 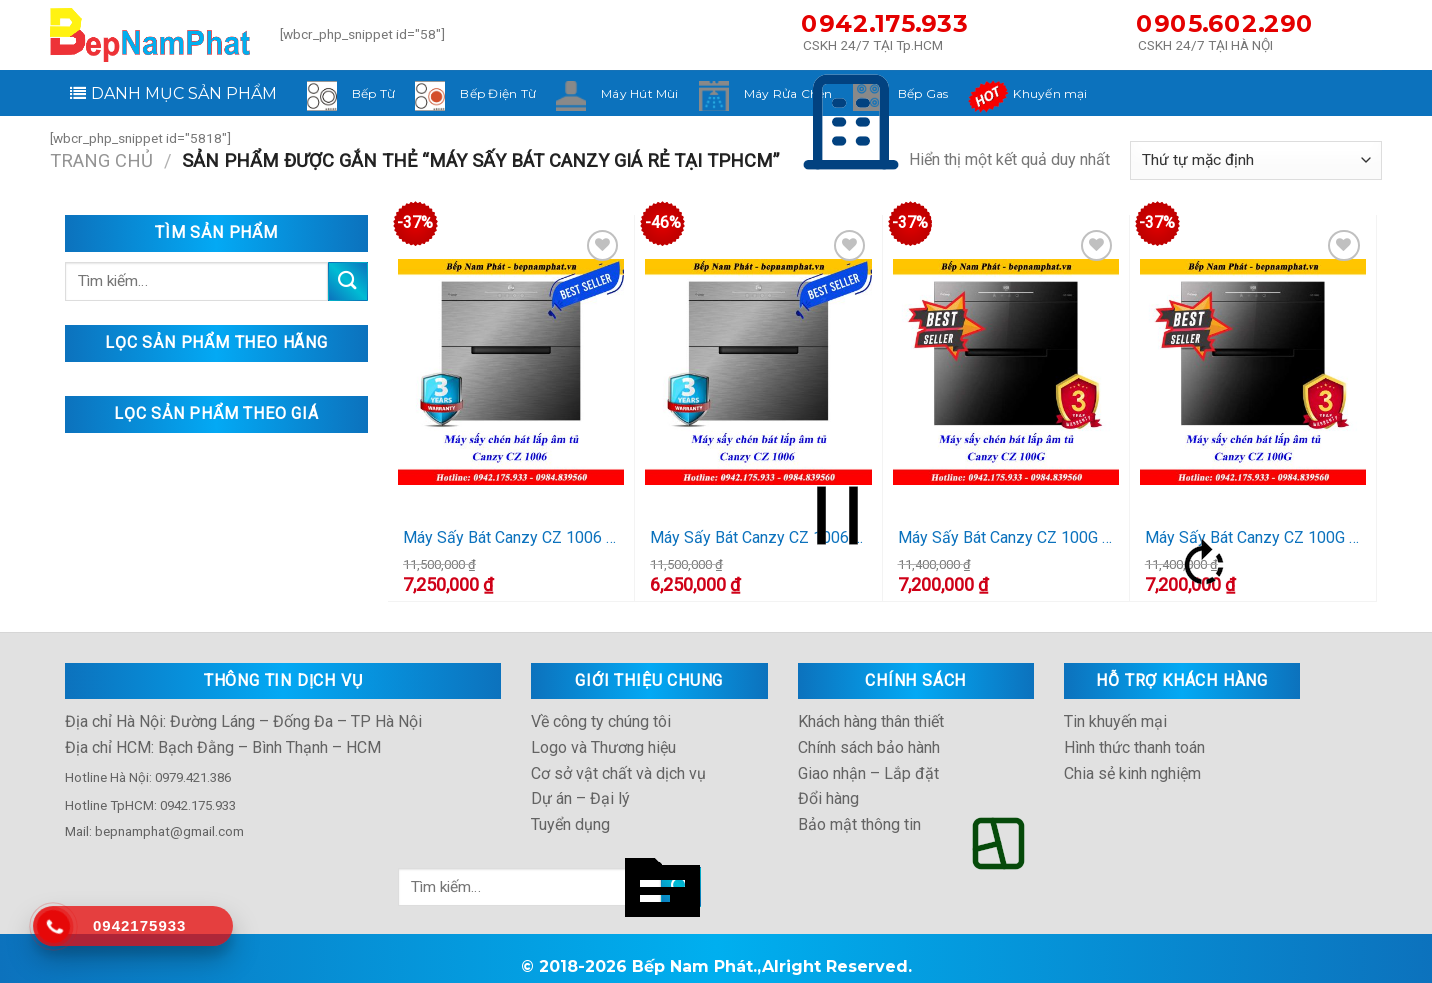 I want to click on pause debugging session, so click(x=837, y=515).